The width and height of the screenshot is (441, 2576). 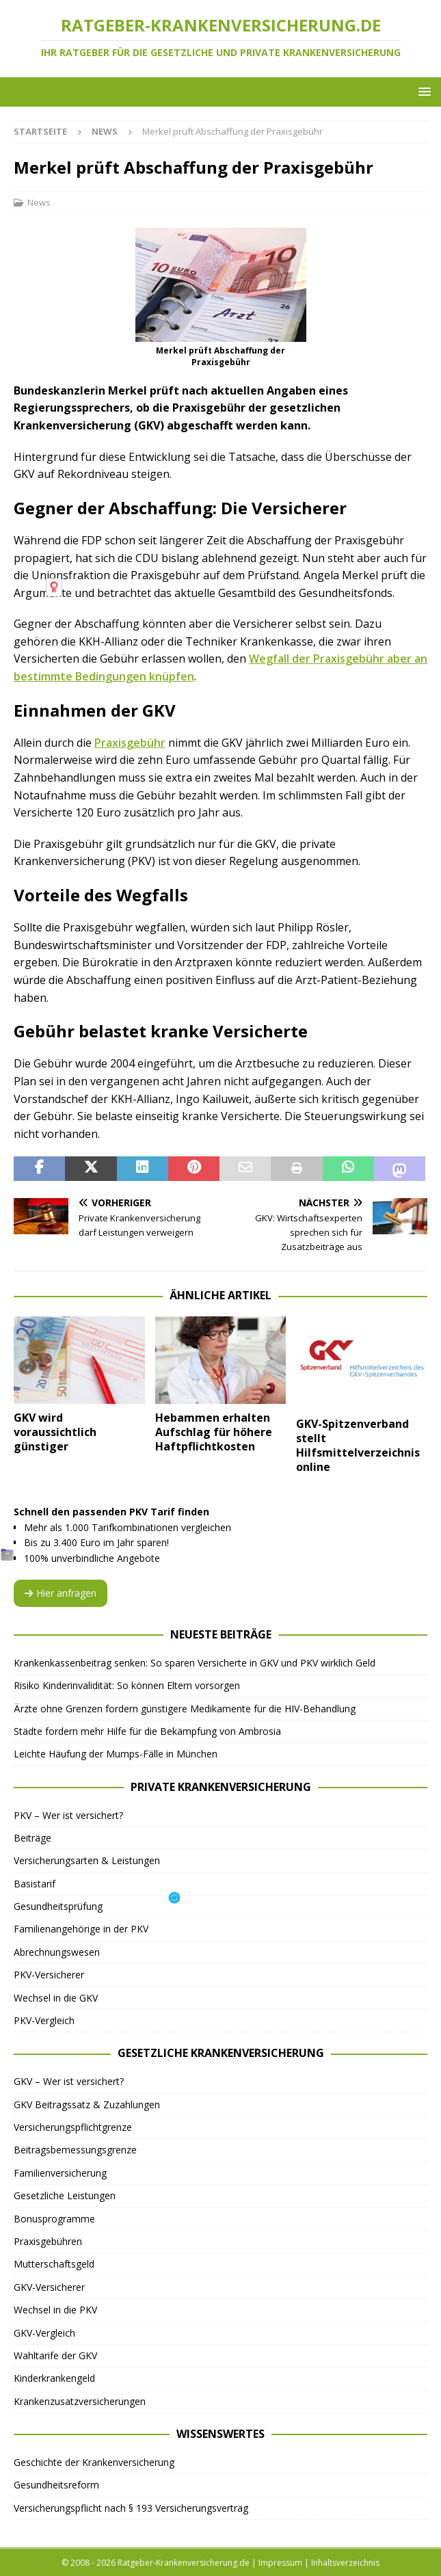 What do you see at coordinates (54, 587) in the screenshot?
I see `pkcs7 certificate bundle file` at bounding box center [54, 587].